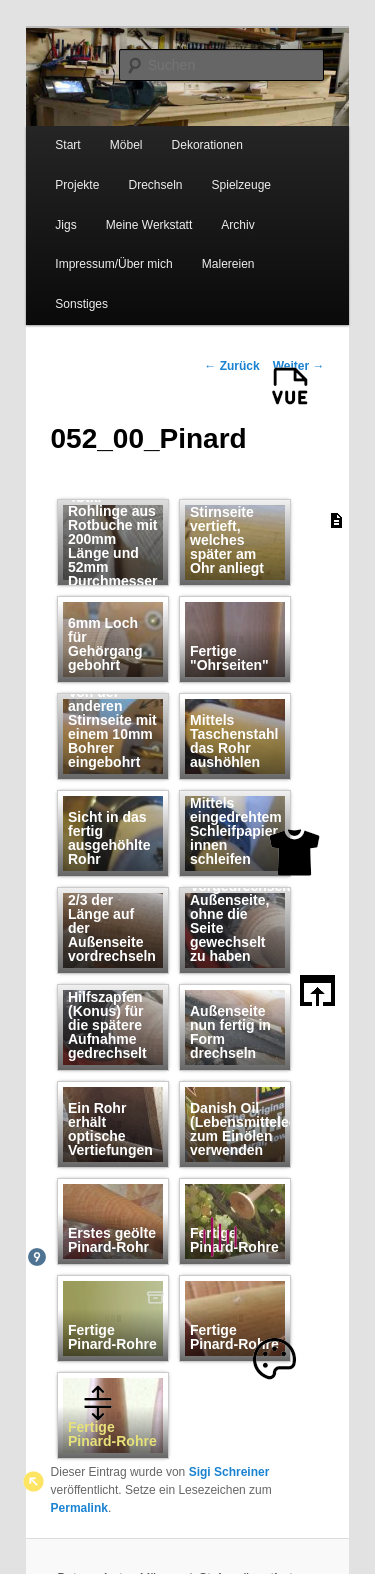 Image resolution: width=375 pixels, height=1574 pixels. Describe the element at coordinates (274, 1359) in the screenshot. I see `access color or theme customization options` at that location.